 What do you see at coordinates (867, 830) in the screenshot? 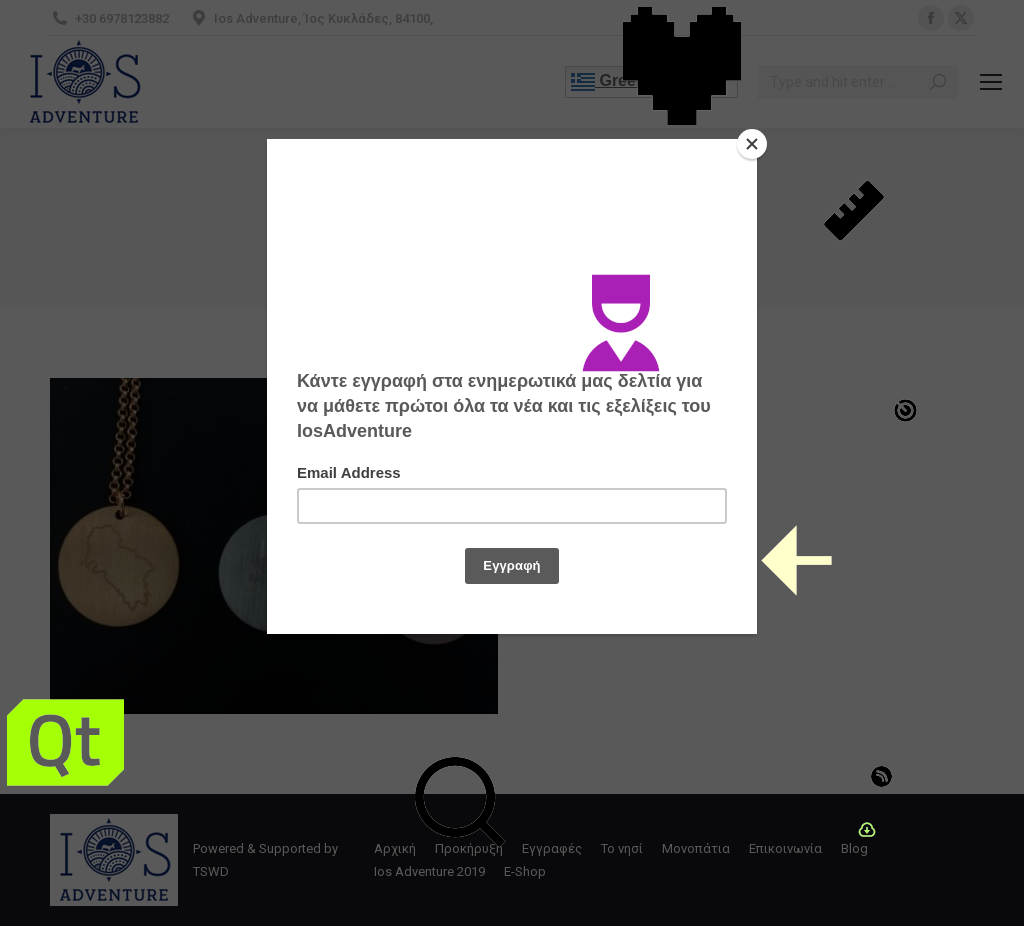
I see `download file from cloud storage` at bounding box center [867, 830].